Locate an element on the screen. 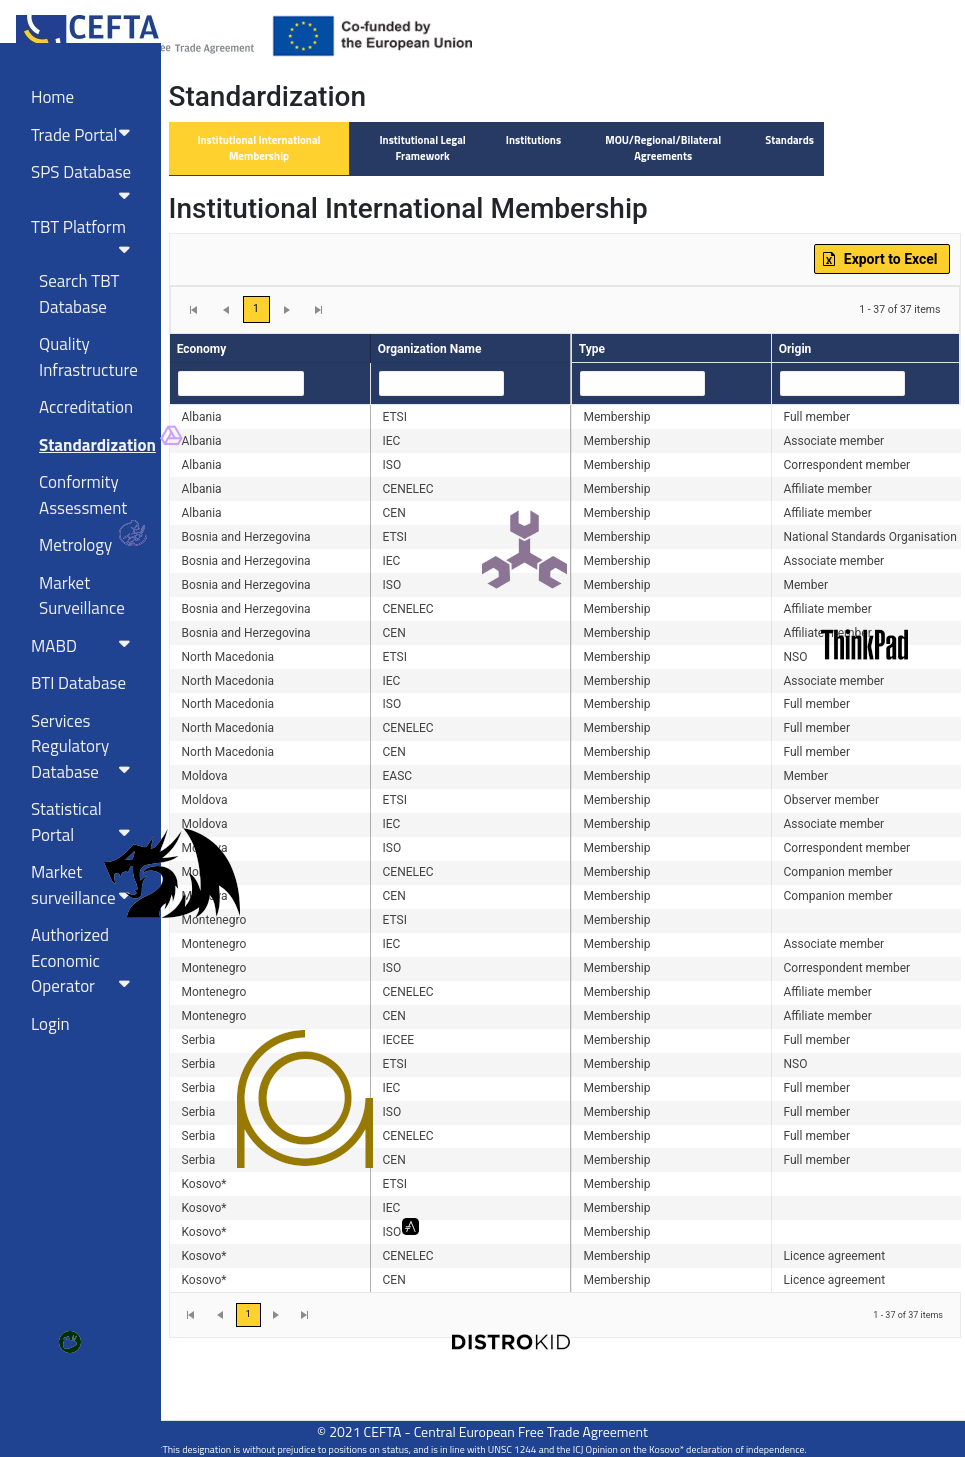 This screenshot has width=965, height=1457. mastercomfig logo - a Team Fortress 2 performance optimization tool is located at coordinates (305, 1099).